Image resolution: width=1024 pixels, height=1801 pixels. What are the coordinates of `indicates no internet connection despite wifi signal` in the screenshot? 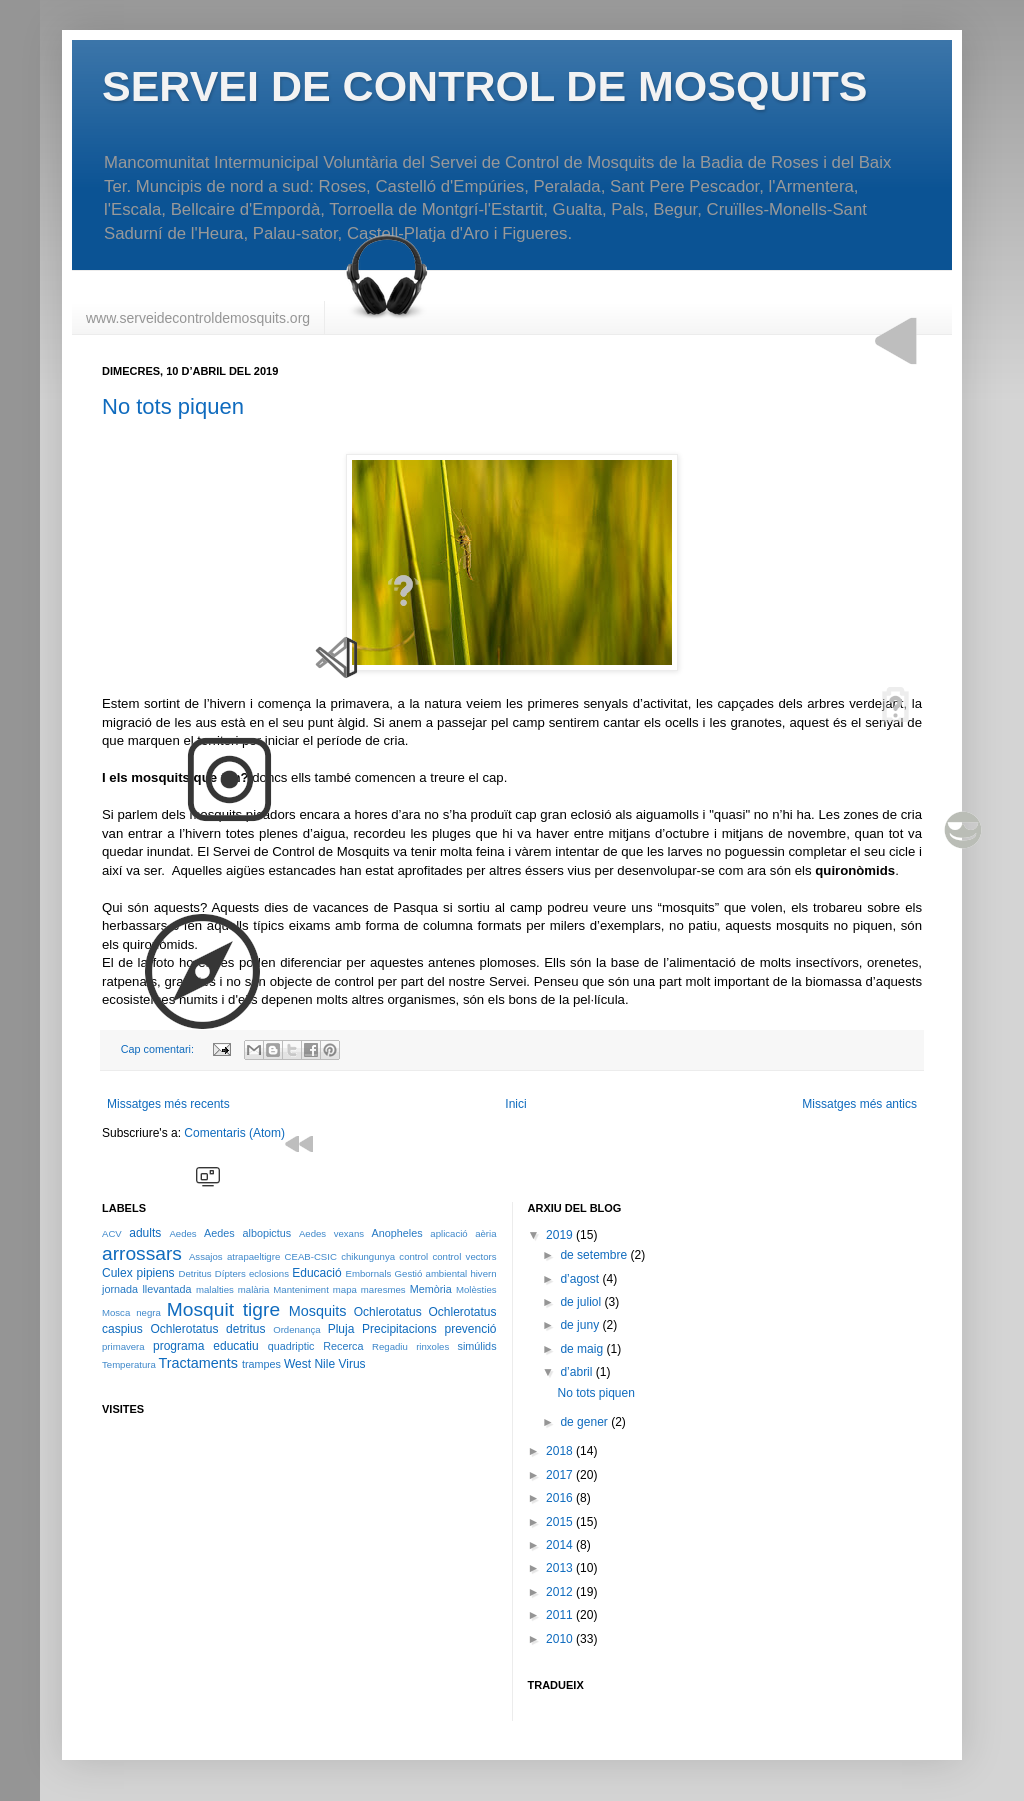 It's located at (403, 584).